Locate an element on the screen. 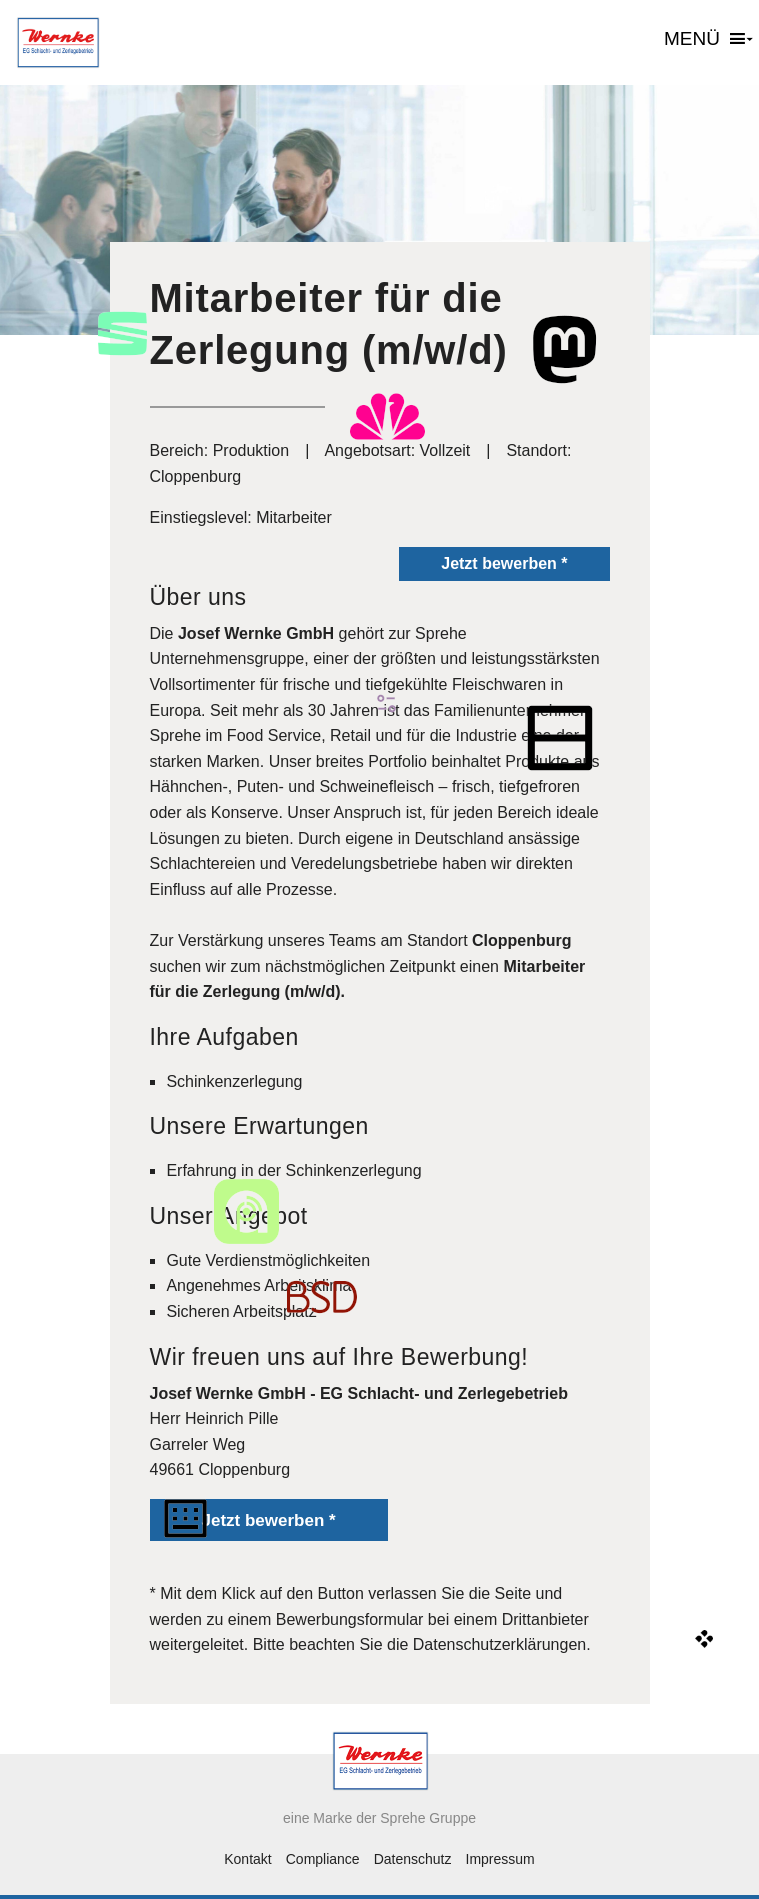  bentobox company logo is located at coordinates (704, 1639).